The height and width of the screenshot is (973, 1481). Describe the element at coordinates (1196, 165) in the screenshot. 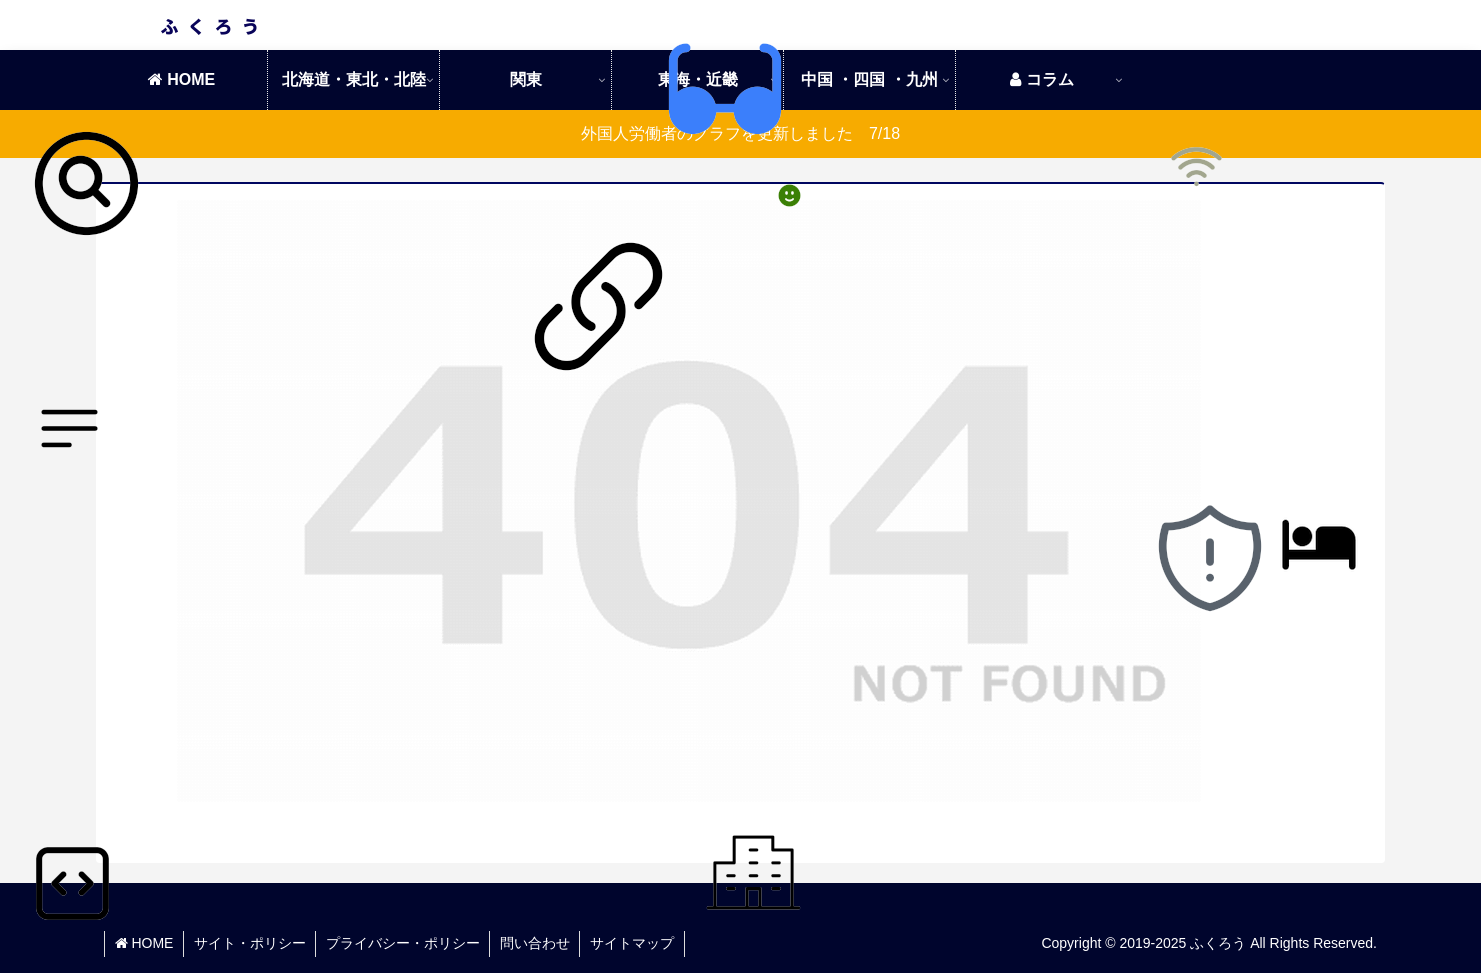

I see `indicates active wireless network connection` at that location.